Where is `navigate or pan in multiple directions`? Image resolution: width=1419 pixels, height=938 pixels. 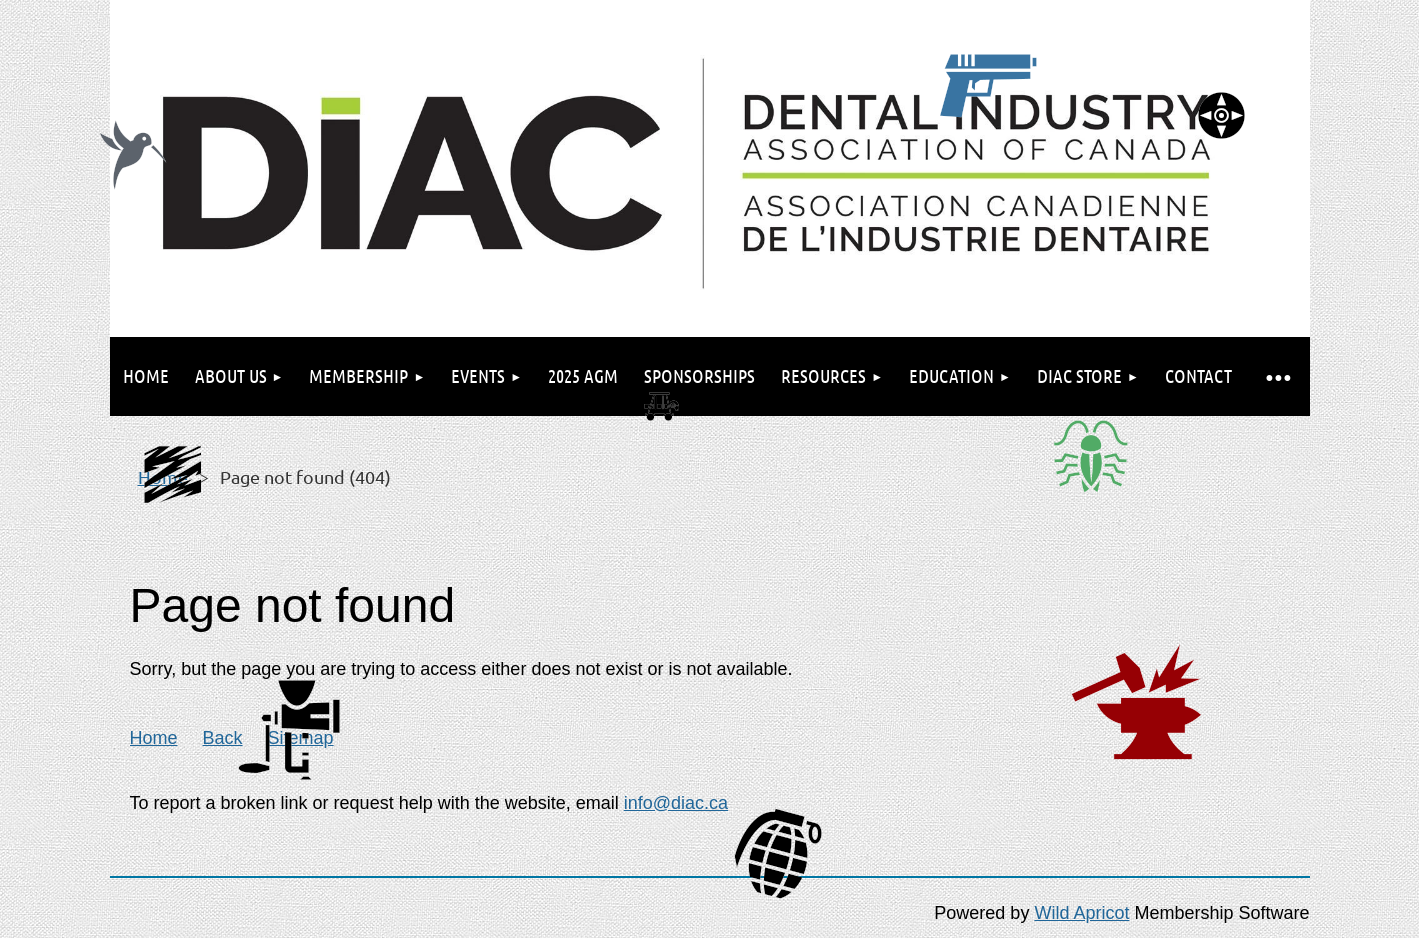 navigate or pan in multiple directions is located at coordinates (1221, 115).